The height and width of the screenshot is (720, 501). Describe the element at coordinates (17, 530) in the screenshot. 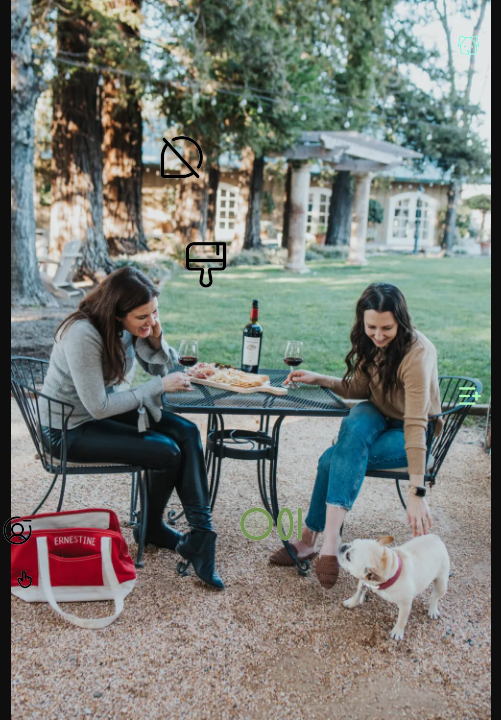

I see `remove a user from your contacts` at that location.